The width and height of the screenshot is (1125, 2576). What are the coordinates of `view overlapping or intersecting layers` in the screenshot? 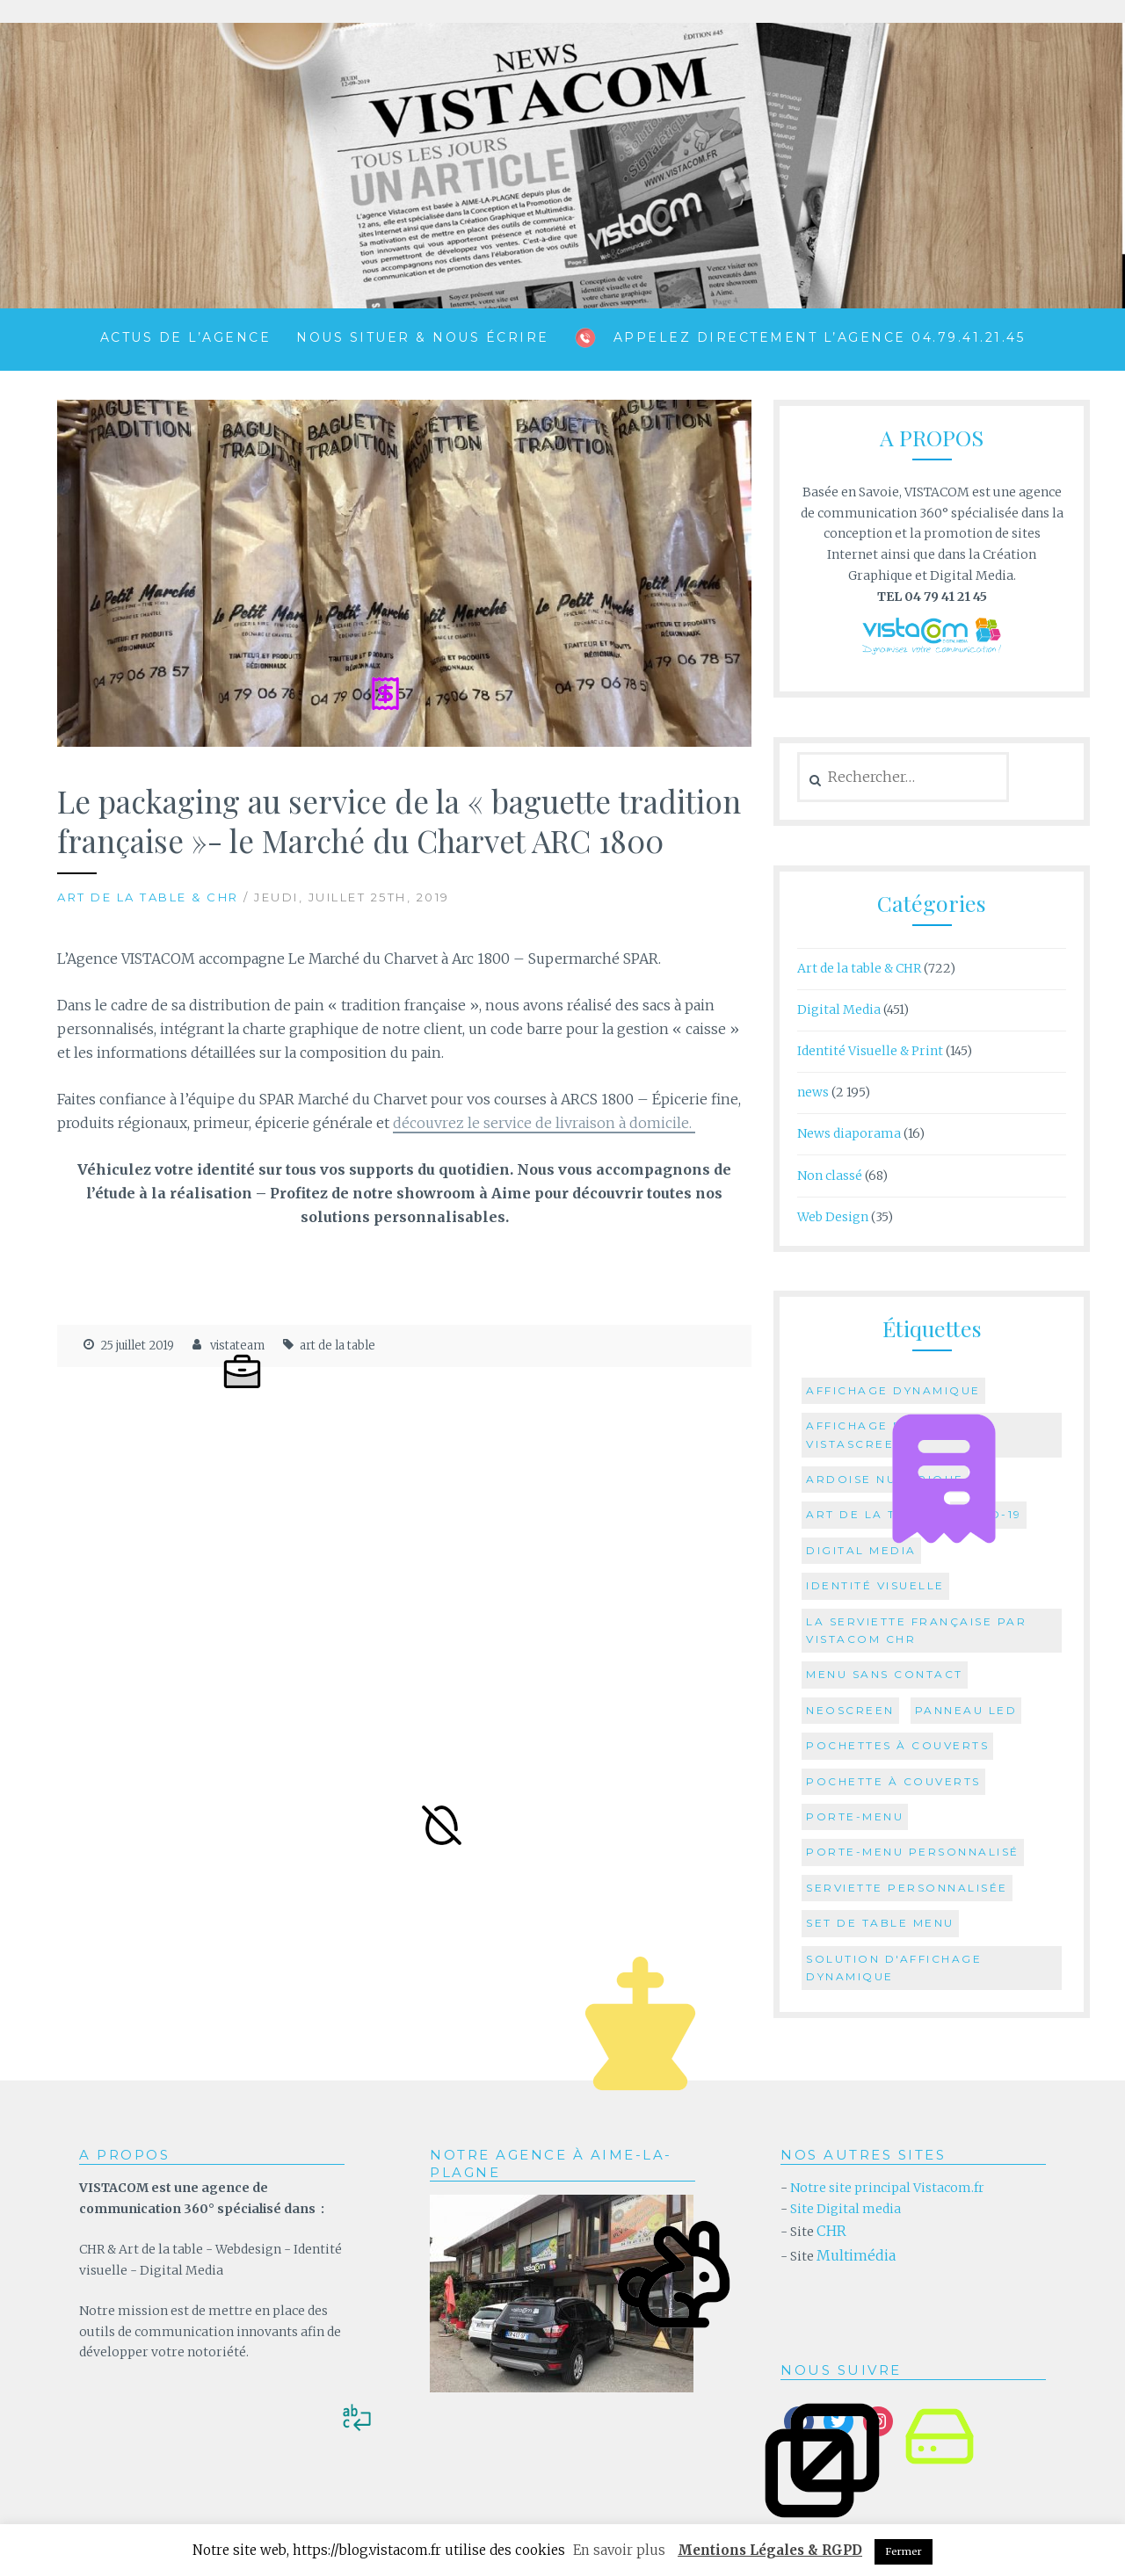 It's located at (822, 2460).